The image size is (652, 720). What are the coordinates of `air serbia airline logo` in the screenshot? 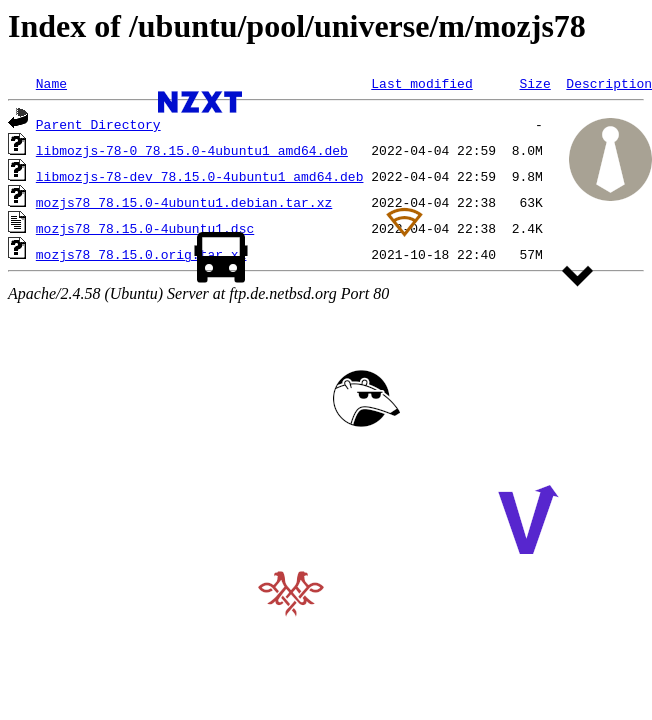 It's located at (291, 594).